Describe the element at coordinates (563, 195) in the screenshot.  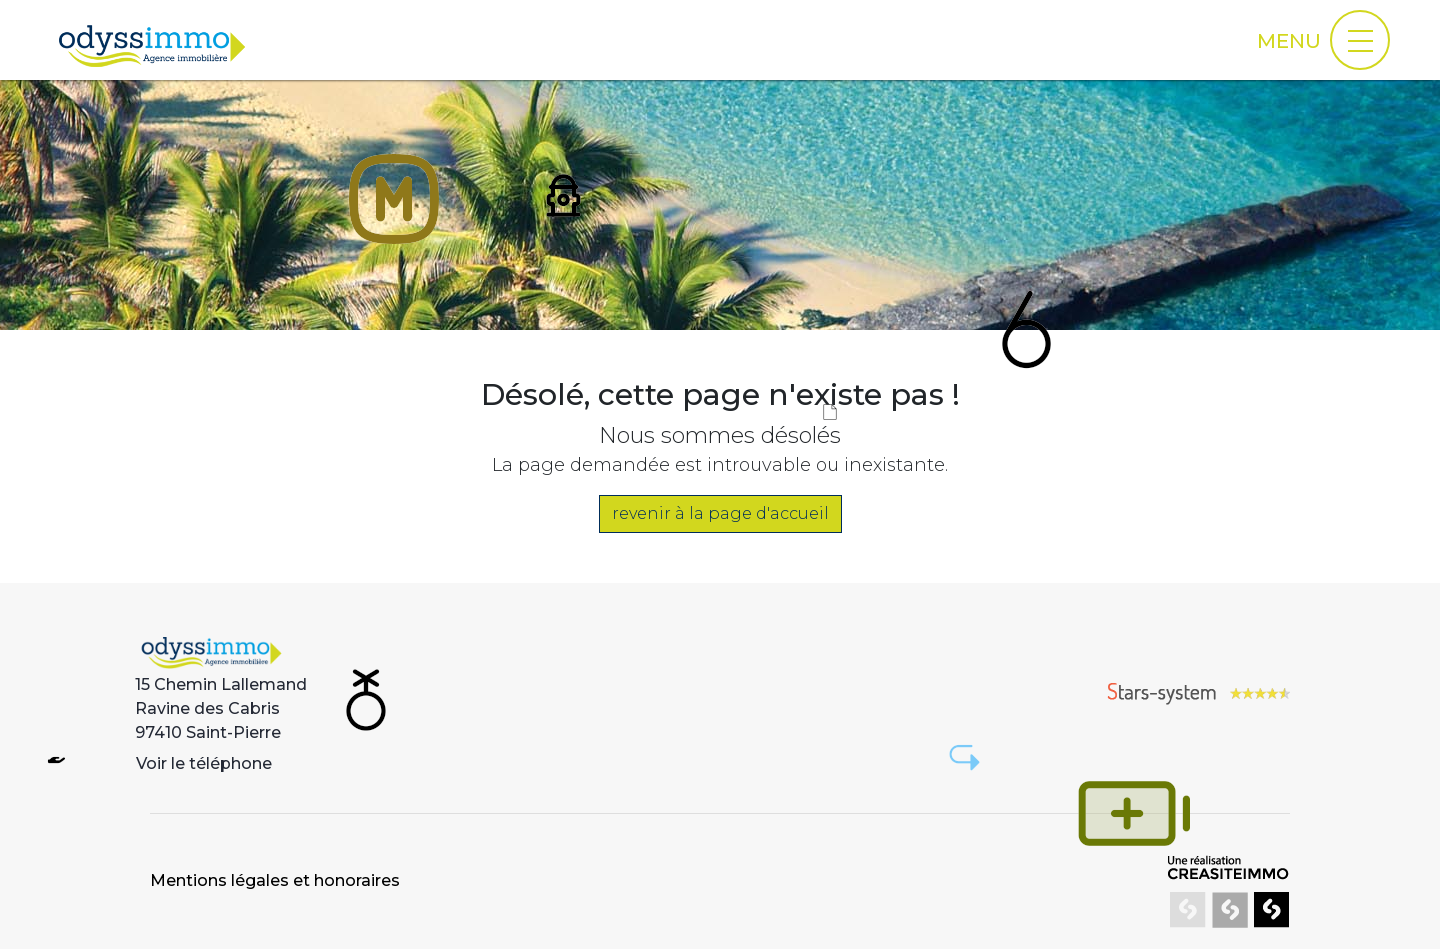
I see `indicates fire safety equipment location` at that location.